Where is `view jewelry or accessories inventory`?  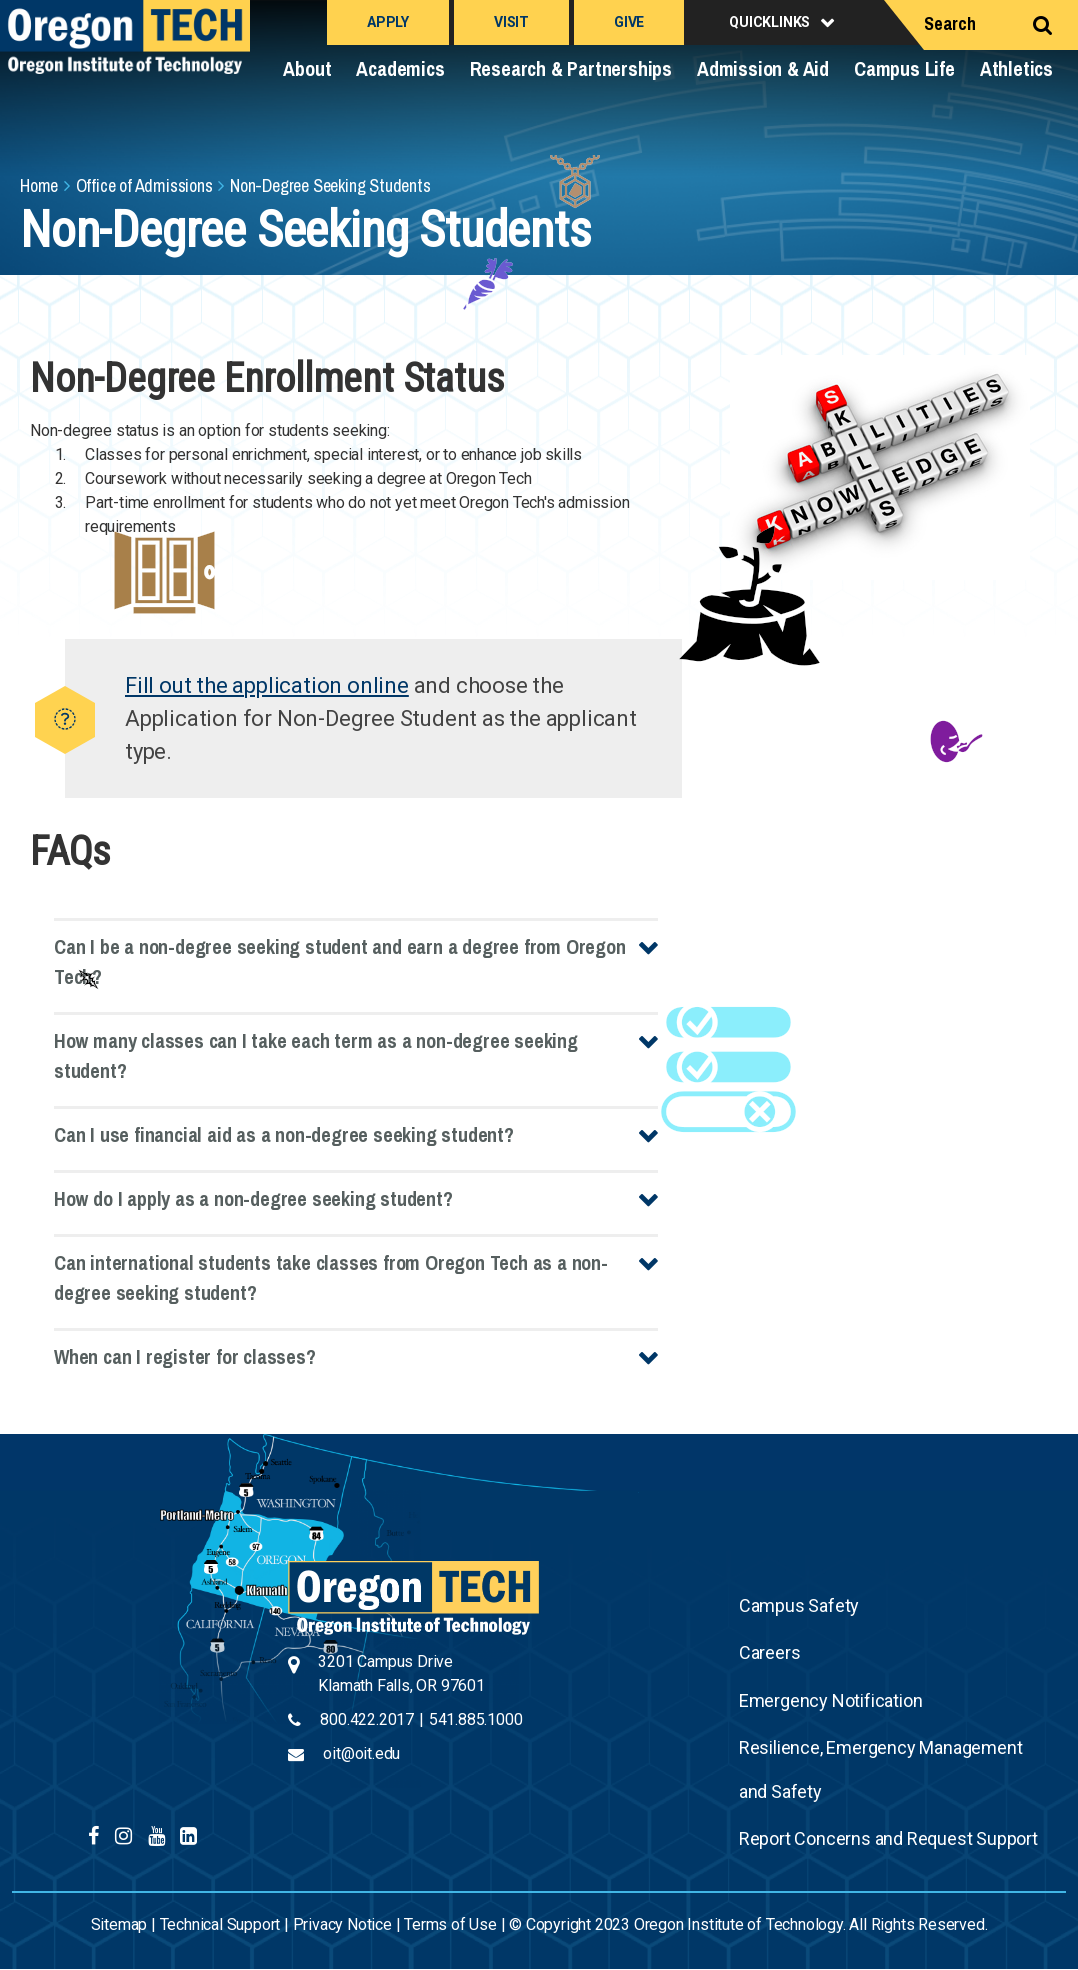
view jewelry or accessories inventory is located at coordinates (575, 181).